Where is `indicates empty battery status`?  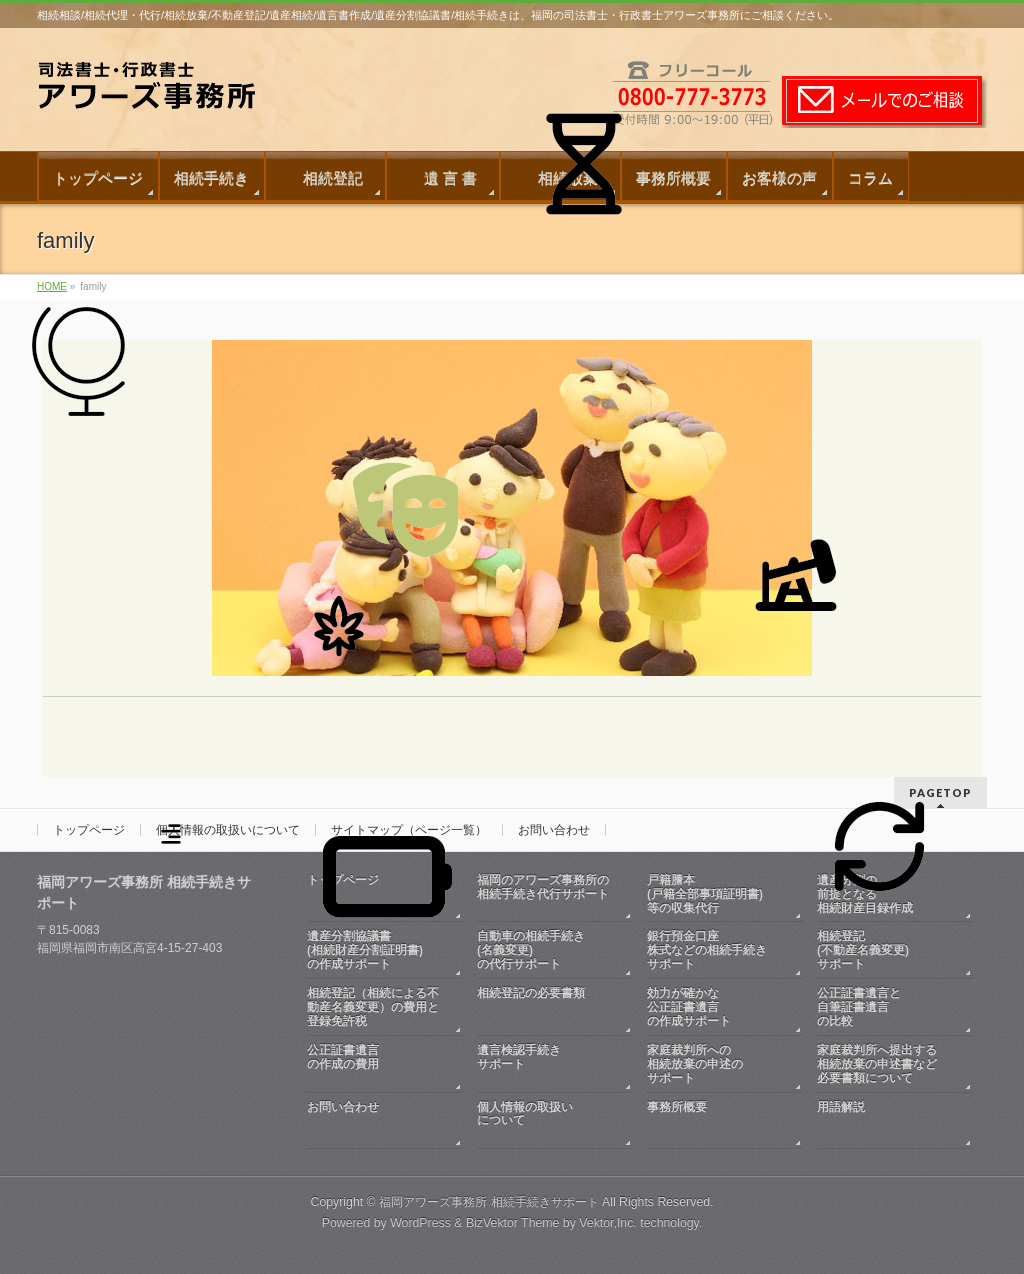 indicates empty battery status is located at coordinates (384, 870).